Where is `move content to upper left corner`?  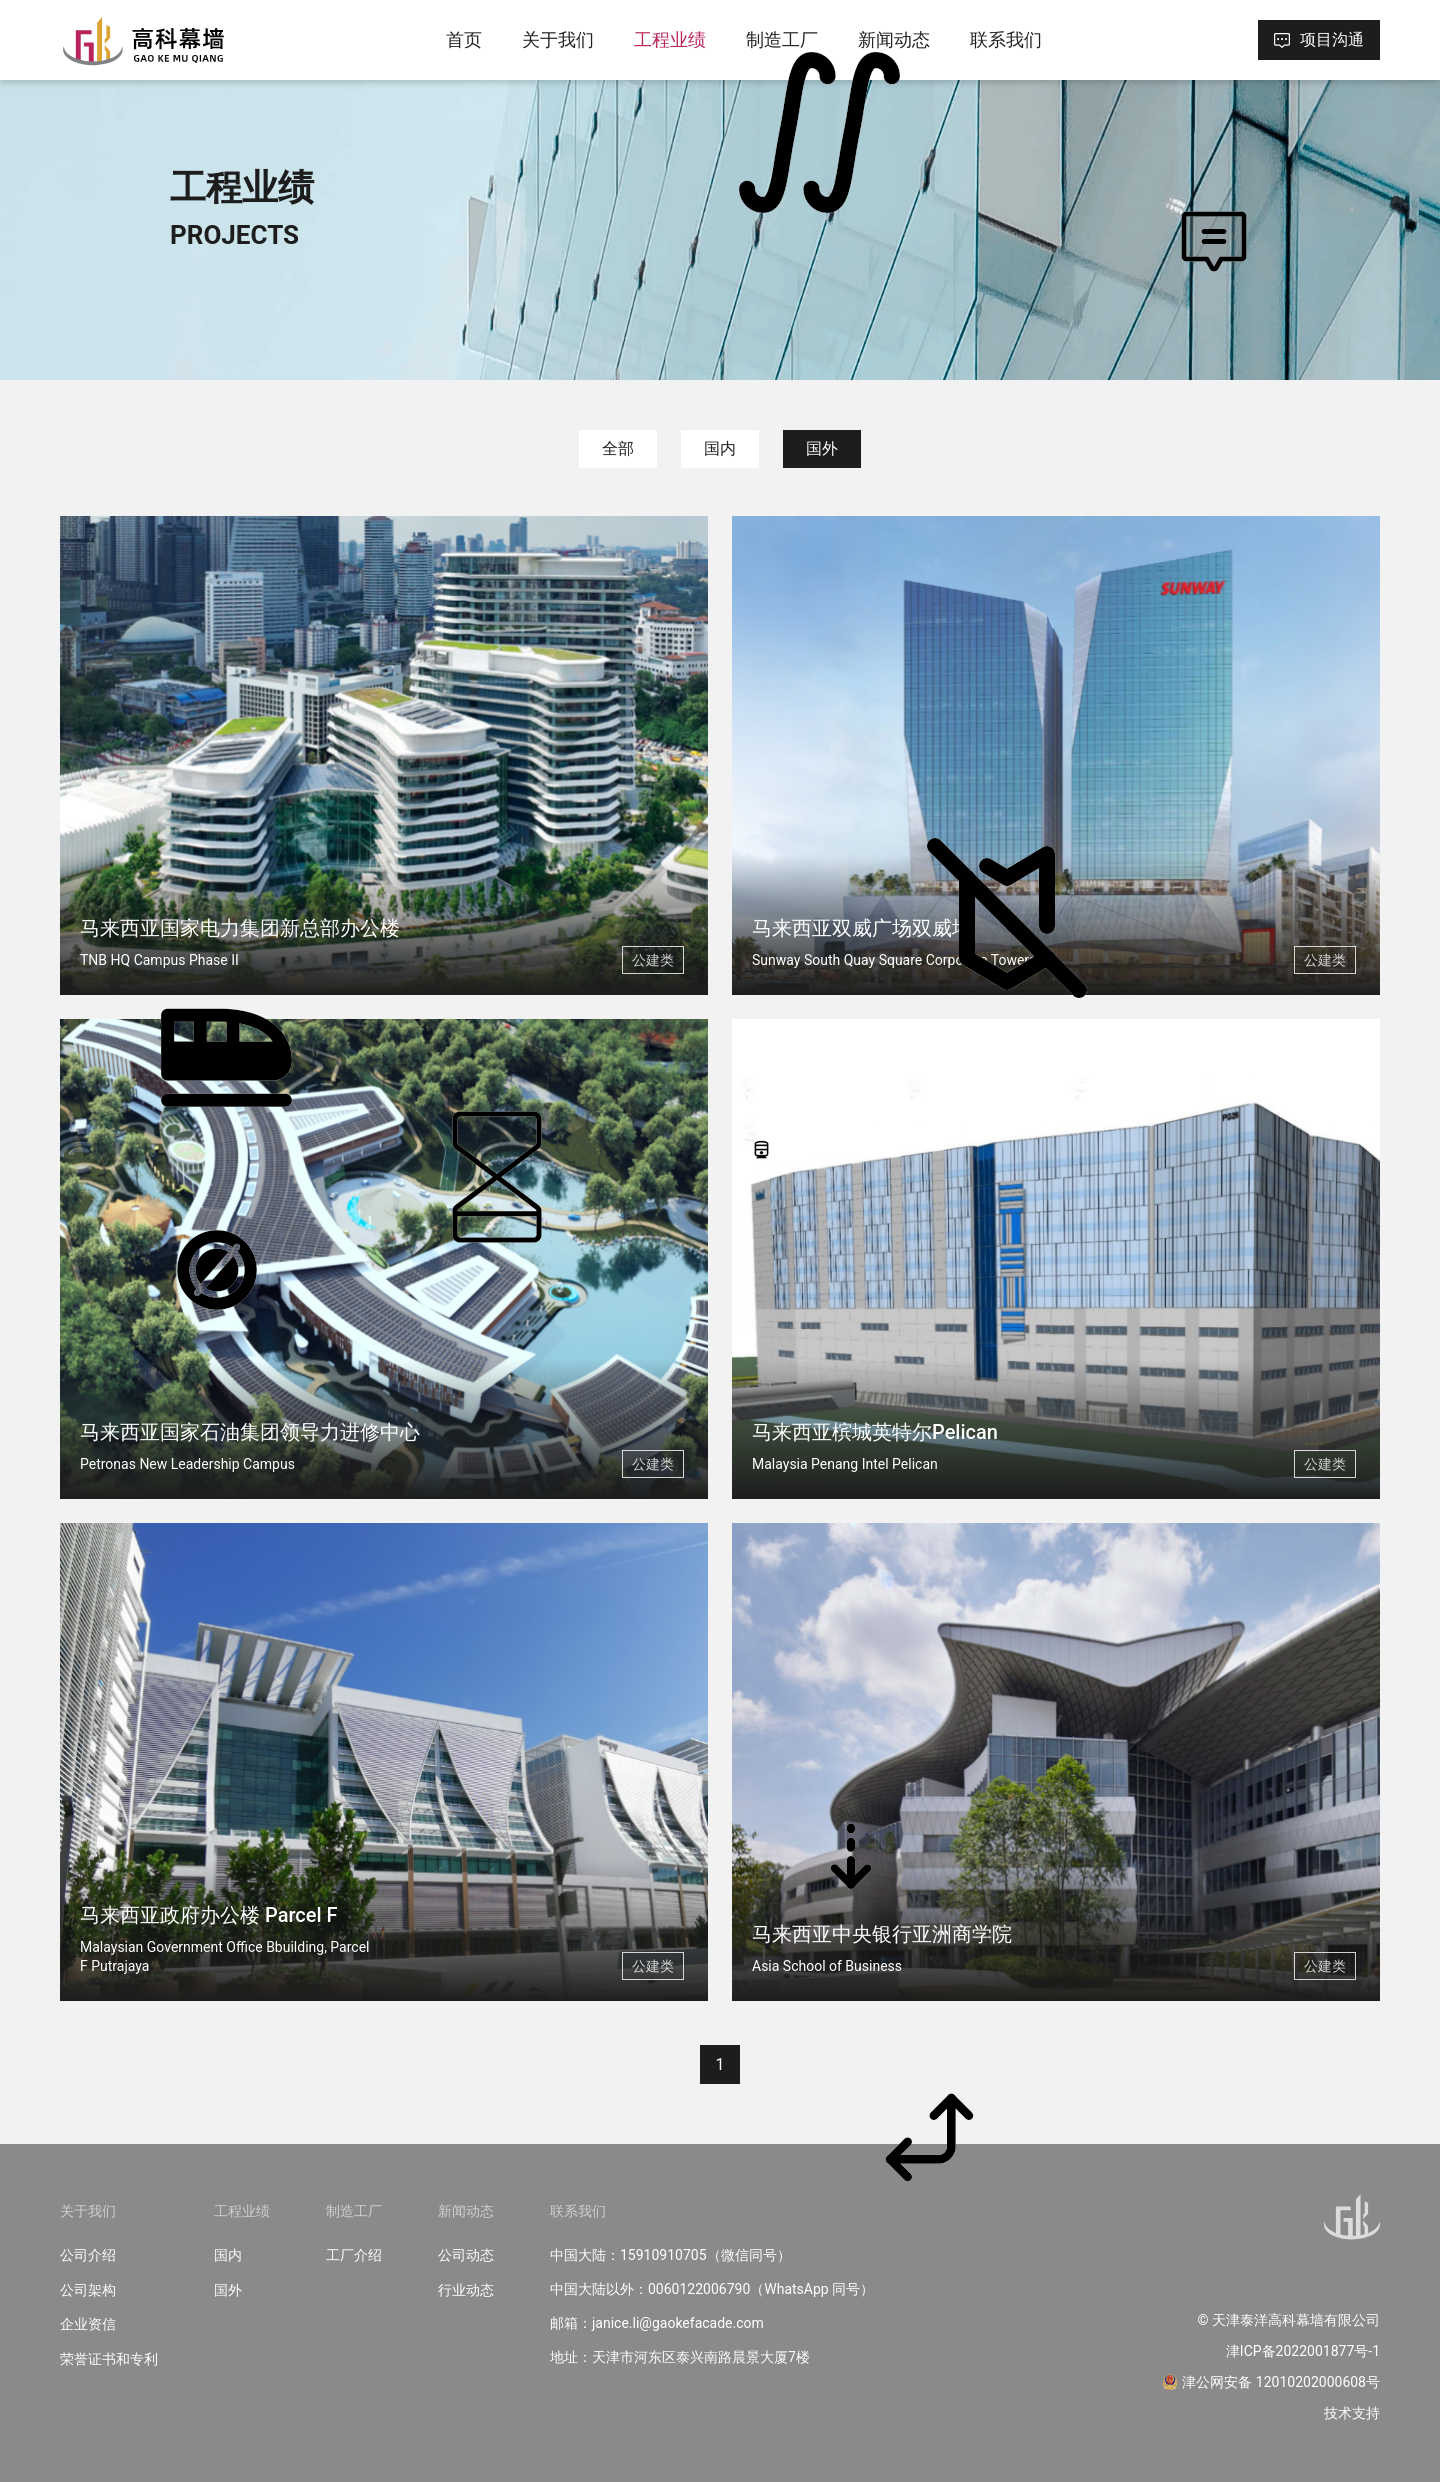
move content to upper left corner is located at coordinates (929, 2137).